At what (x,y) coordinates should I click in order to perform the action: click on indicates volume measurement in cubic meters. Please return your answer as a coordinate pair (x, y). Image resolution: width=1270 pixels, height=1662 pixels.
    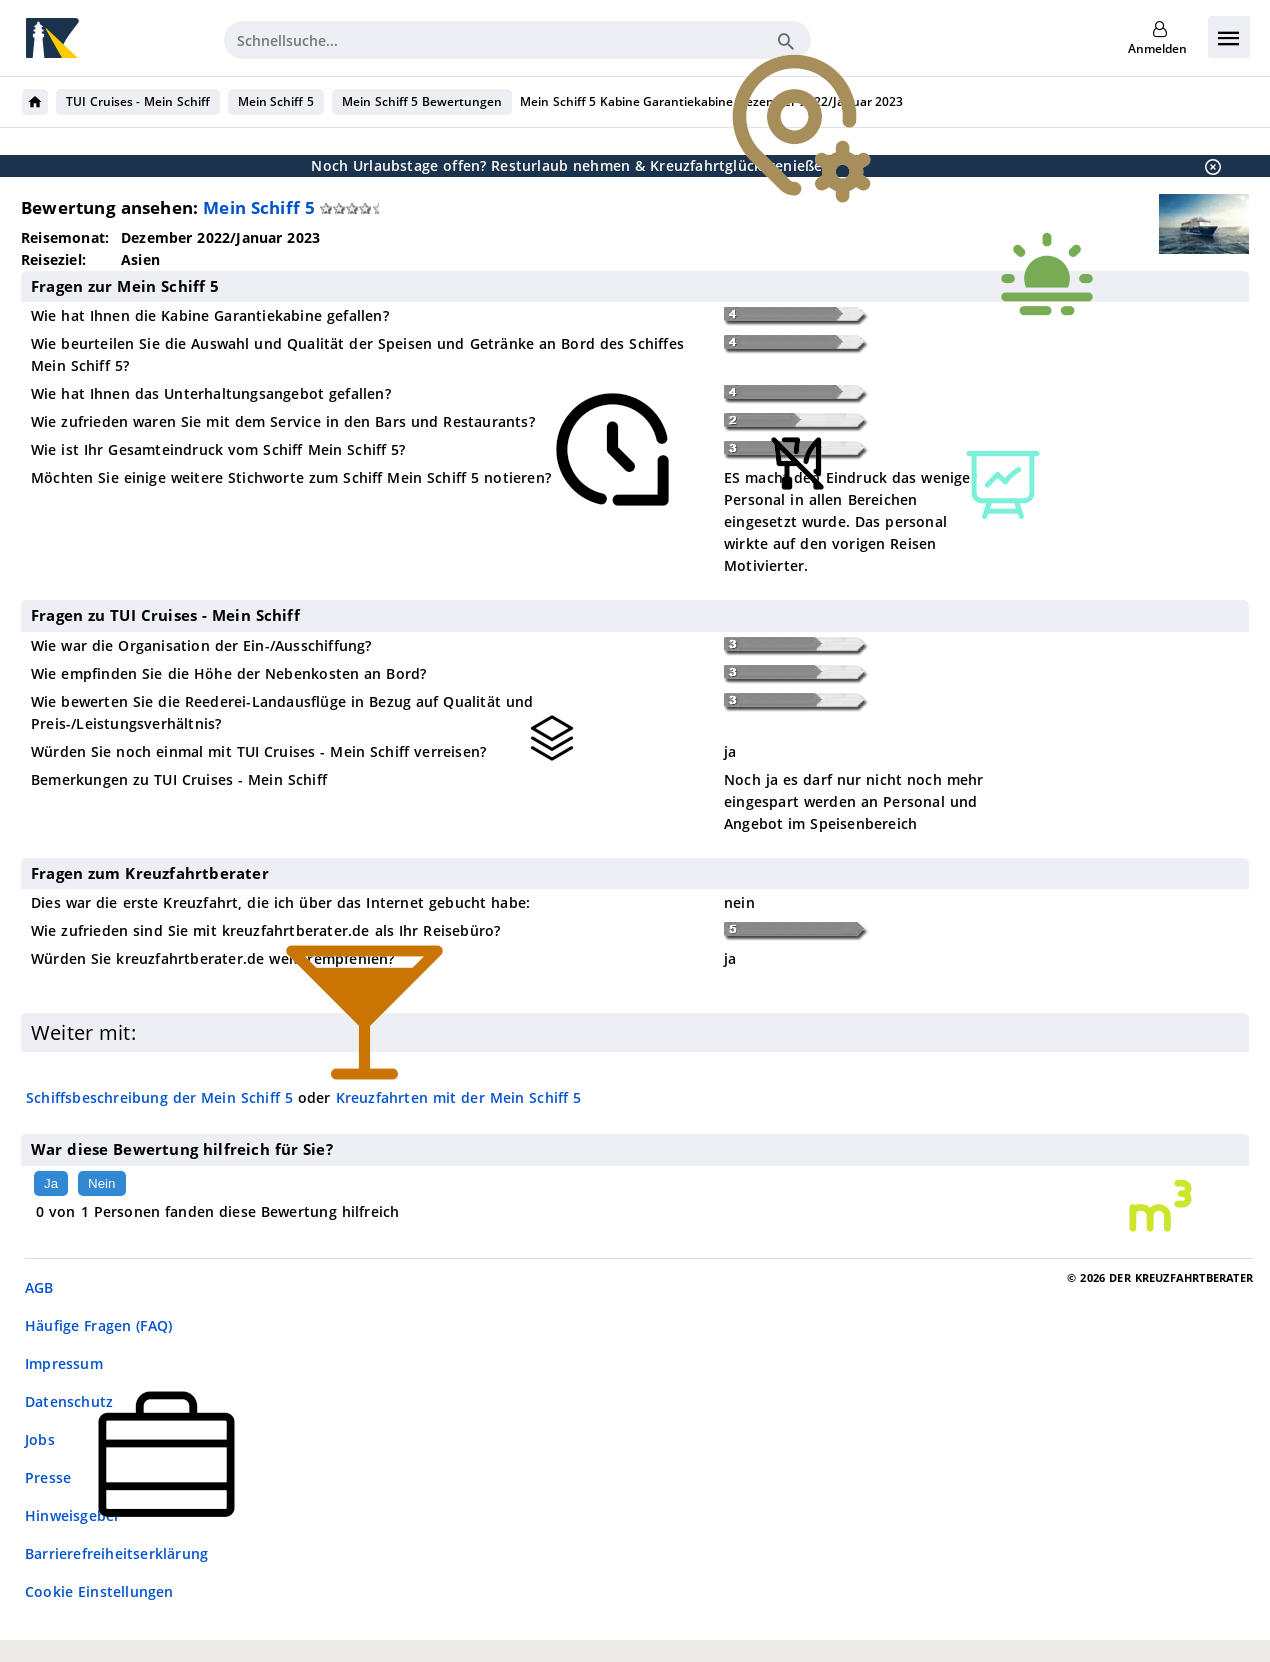
    Looking at the image, I should click on (1160, 1207).